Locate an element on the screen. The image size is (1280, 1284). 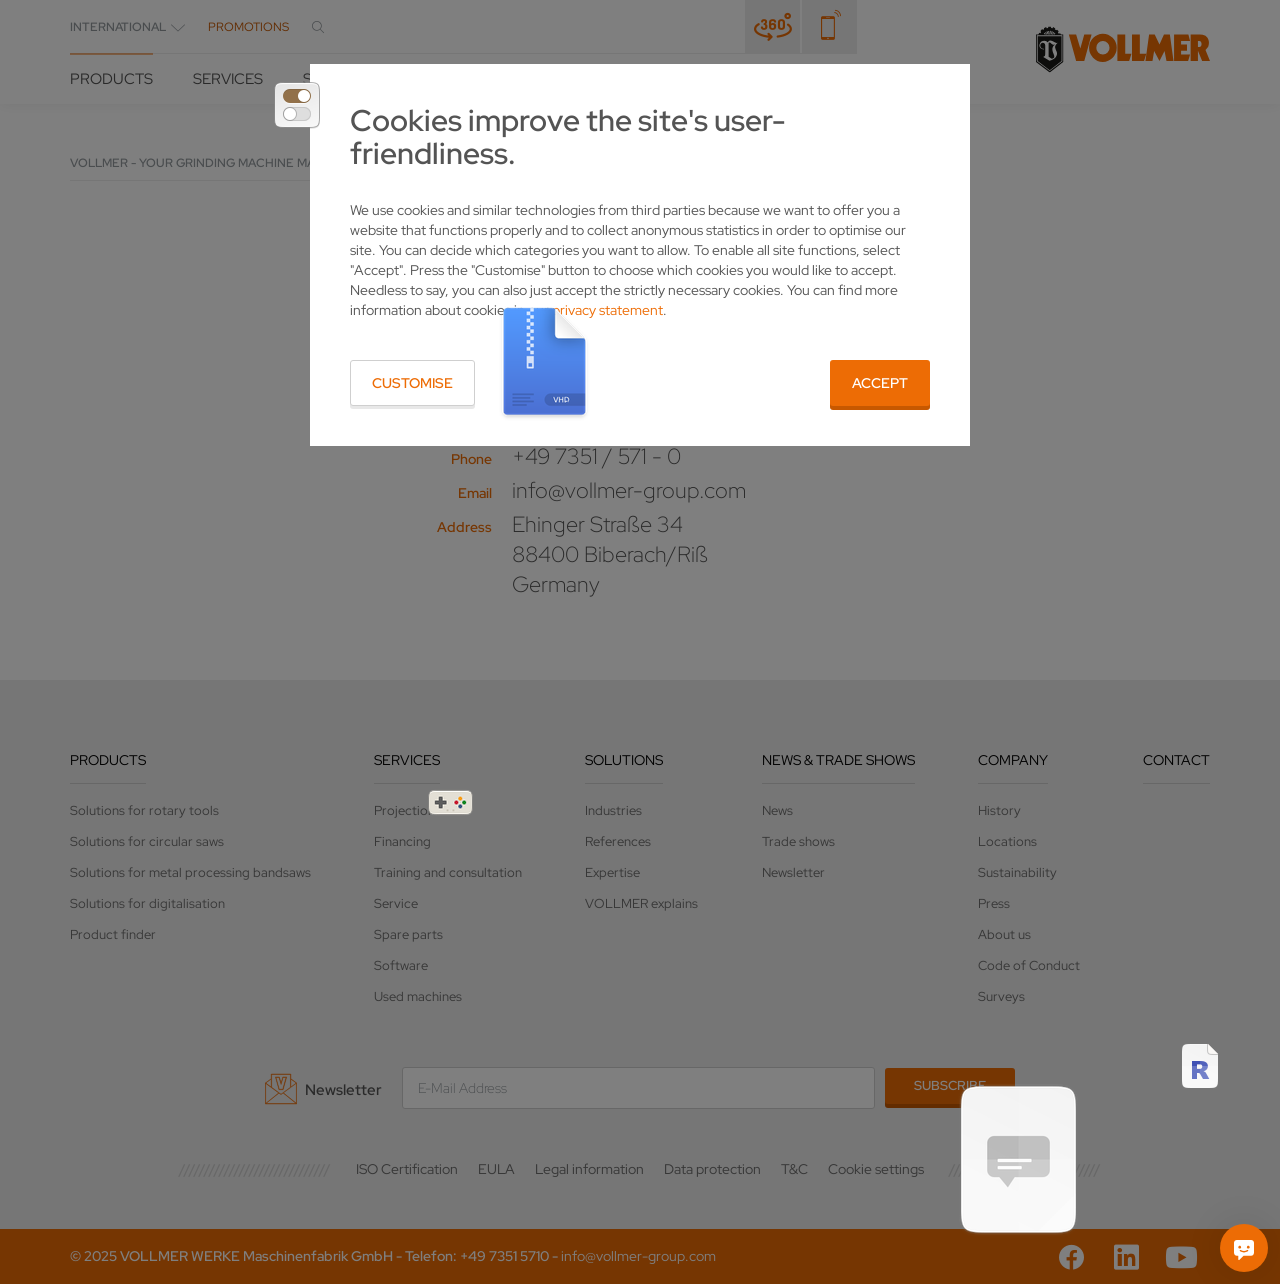
an R programming language source file is located at coordinates (1200, 1066).